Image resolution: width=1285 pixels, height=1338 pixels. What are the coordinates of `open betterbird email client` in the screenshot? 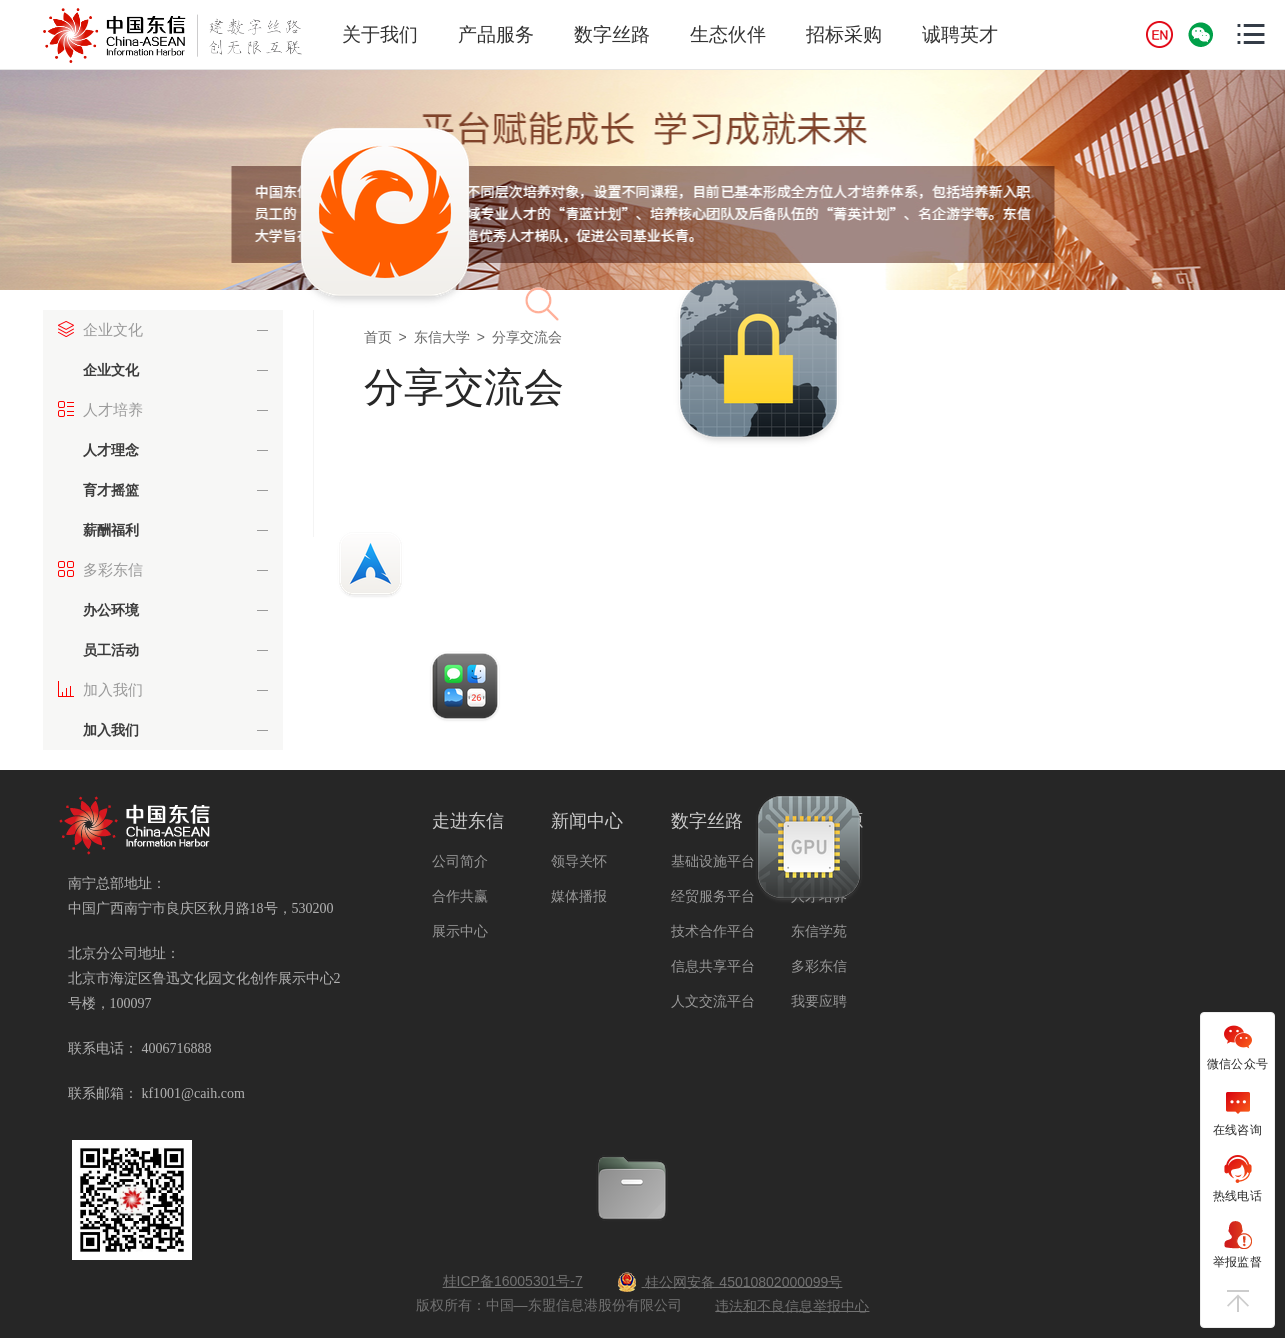 It's located at (385, 212).